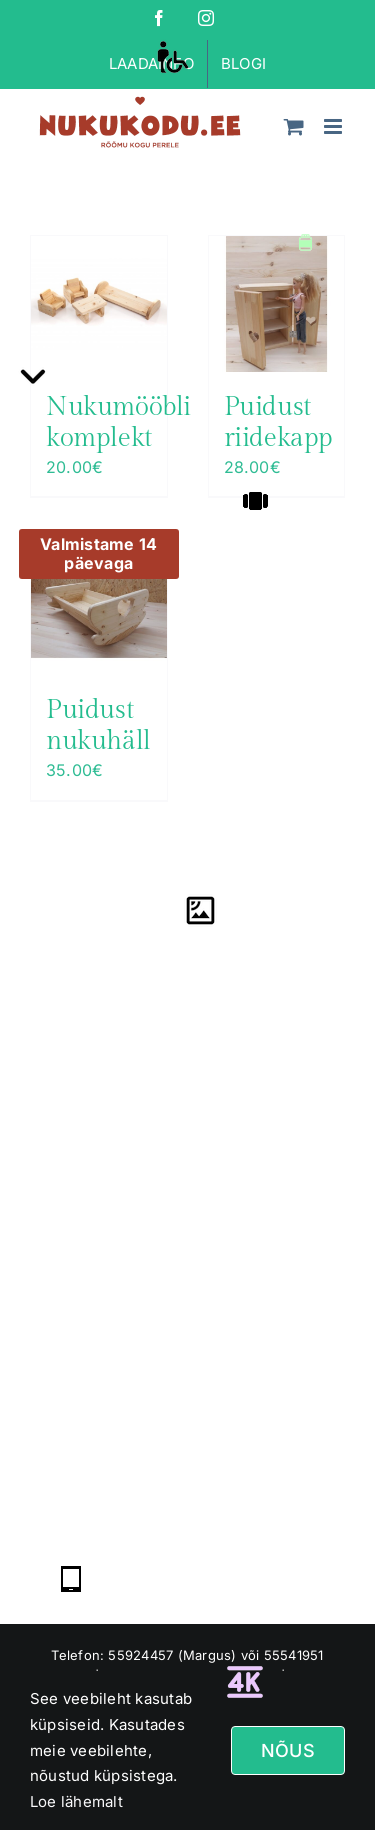 This screenshot has height=1830, width=375. I want to click on view content in carousel format, so click(255, 501).